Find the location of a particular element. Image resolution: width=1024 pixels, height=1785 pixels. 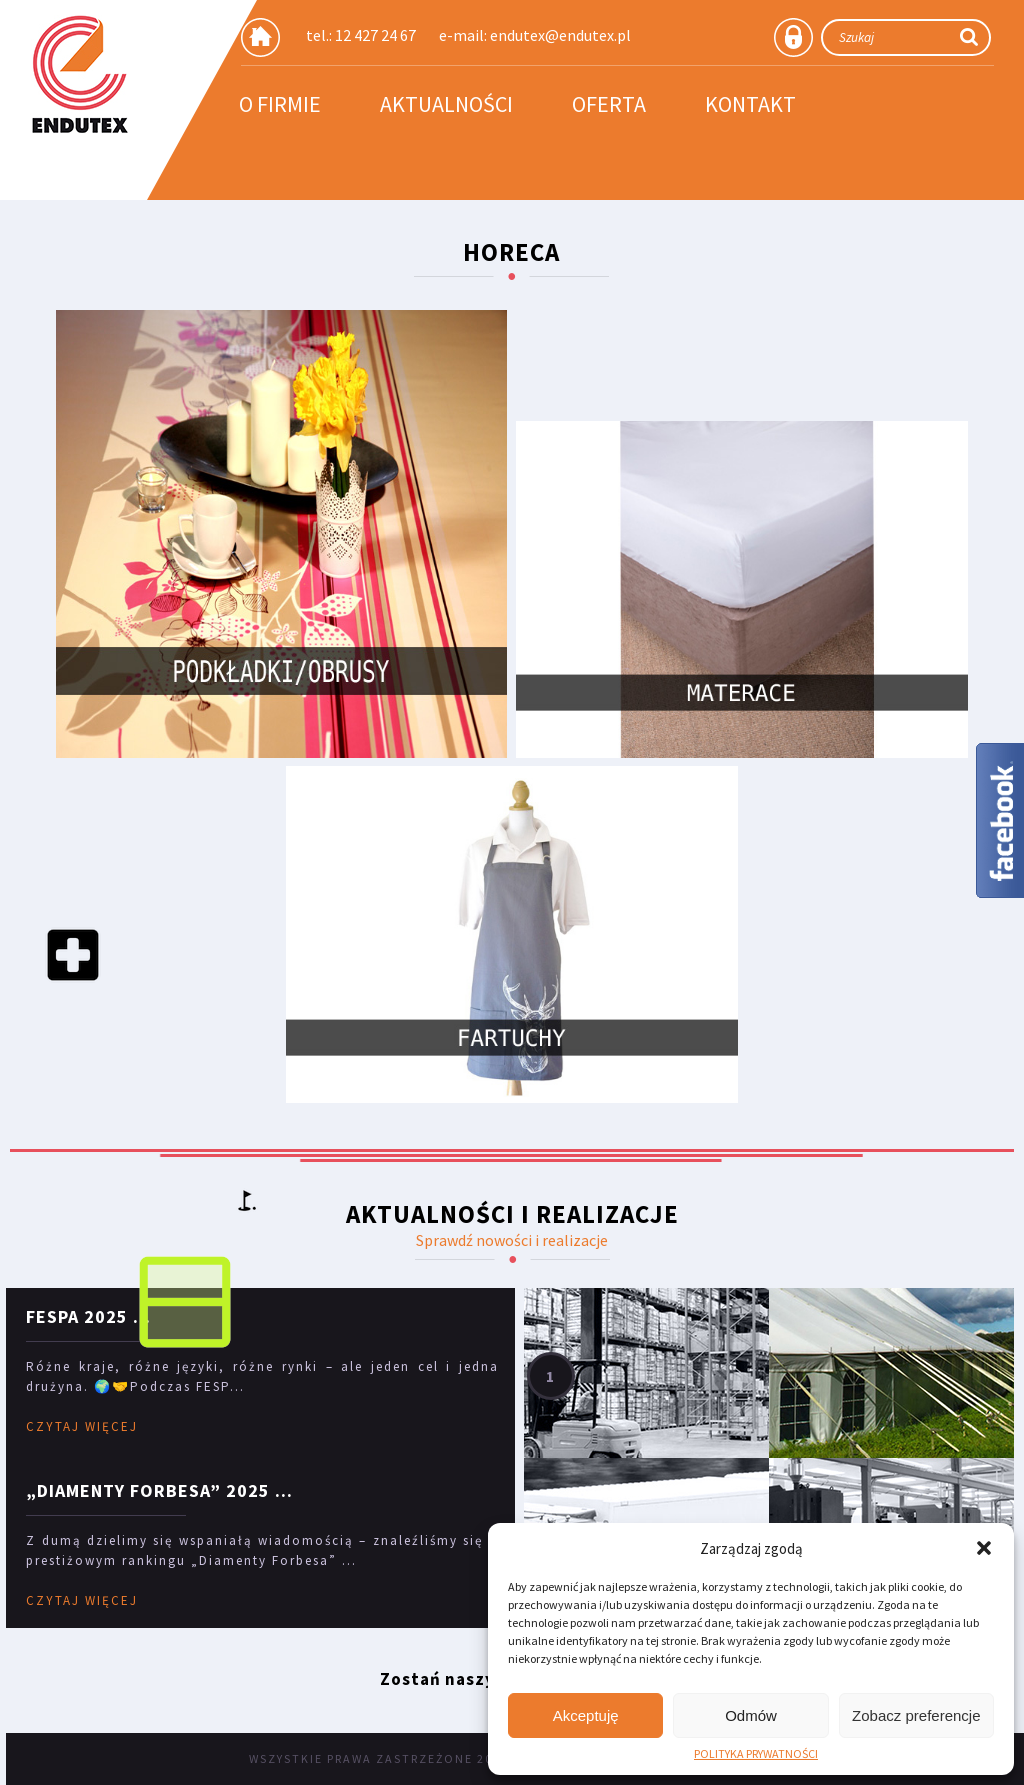

split view into top and bottom panels is located at coordinates (185, 1302).